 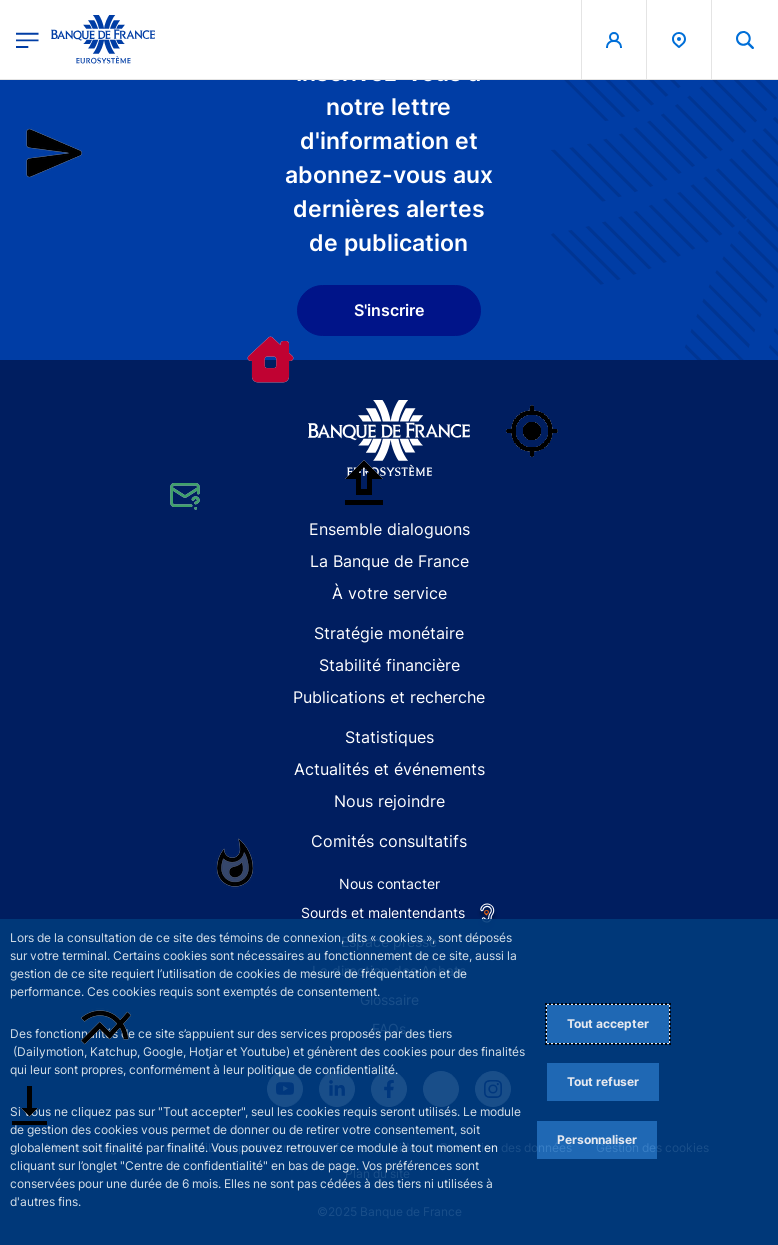 I want to click on upload a file from your device, so click(x=364, y=484).